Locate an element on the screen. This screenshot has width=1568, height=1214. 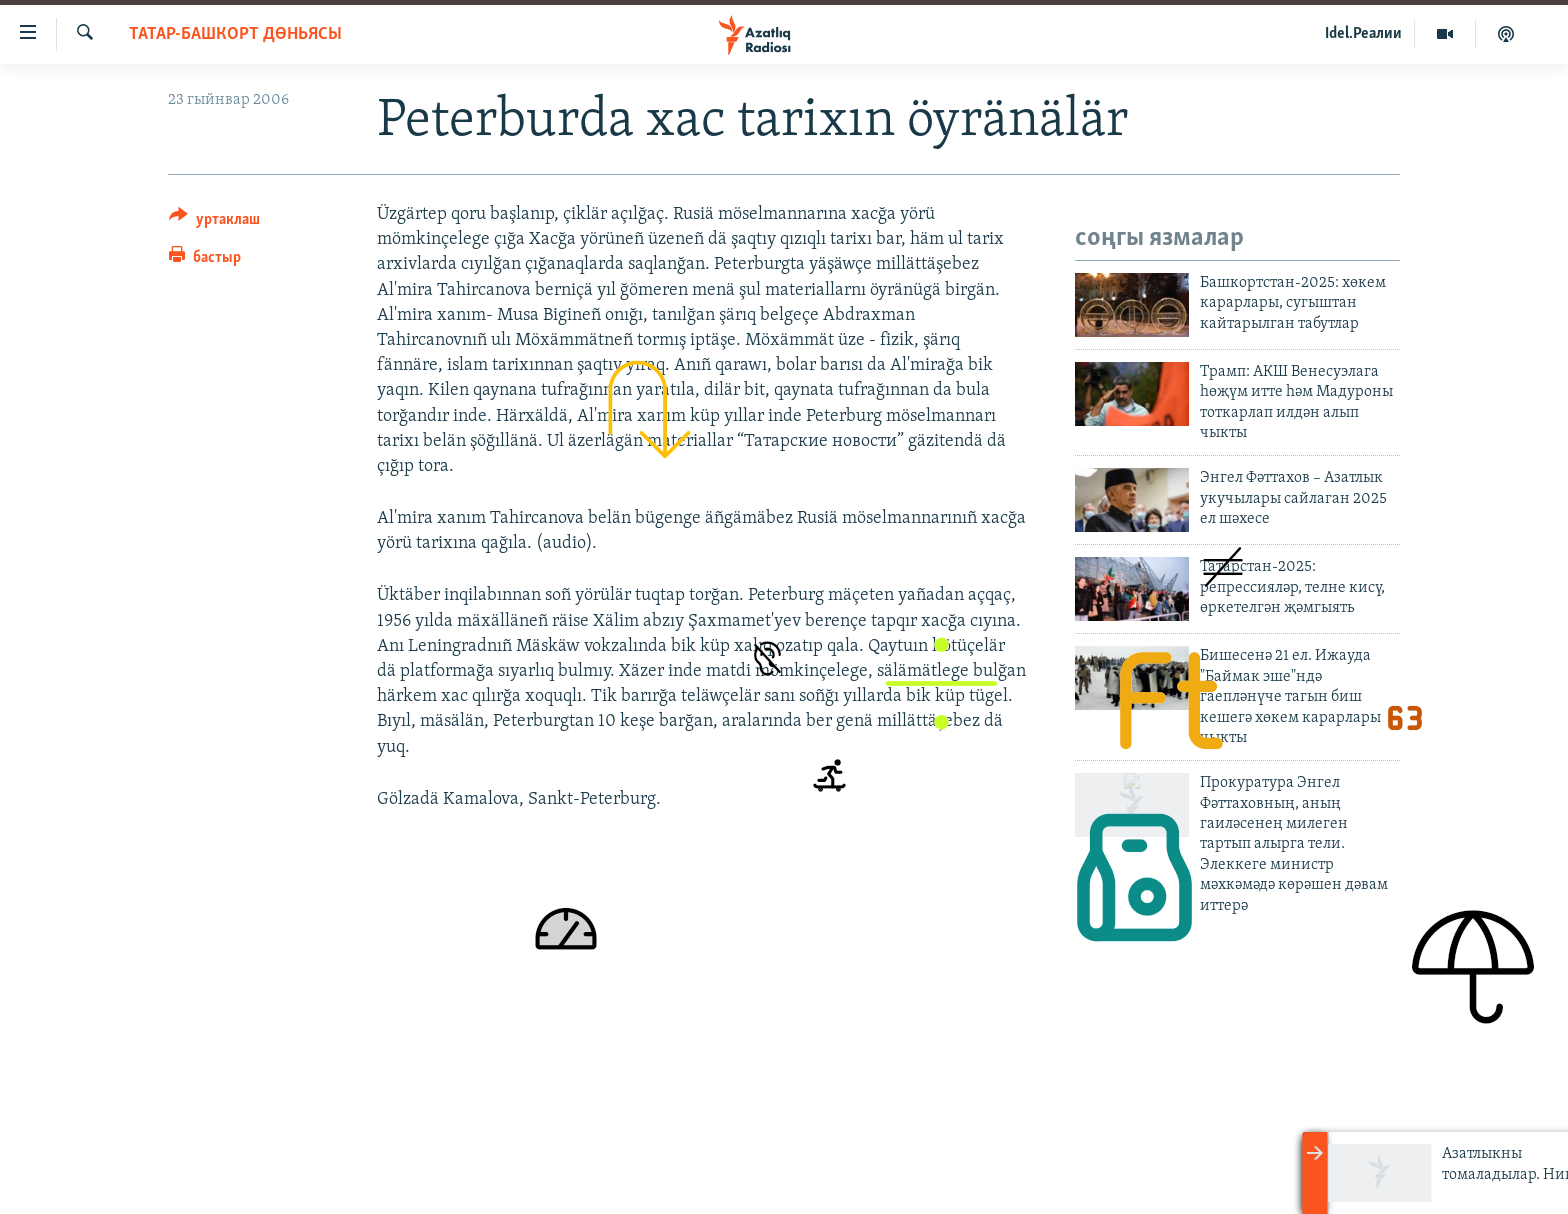
view weather protection or rain forecast is located at coordinates (1473, 967).